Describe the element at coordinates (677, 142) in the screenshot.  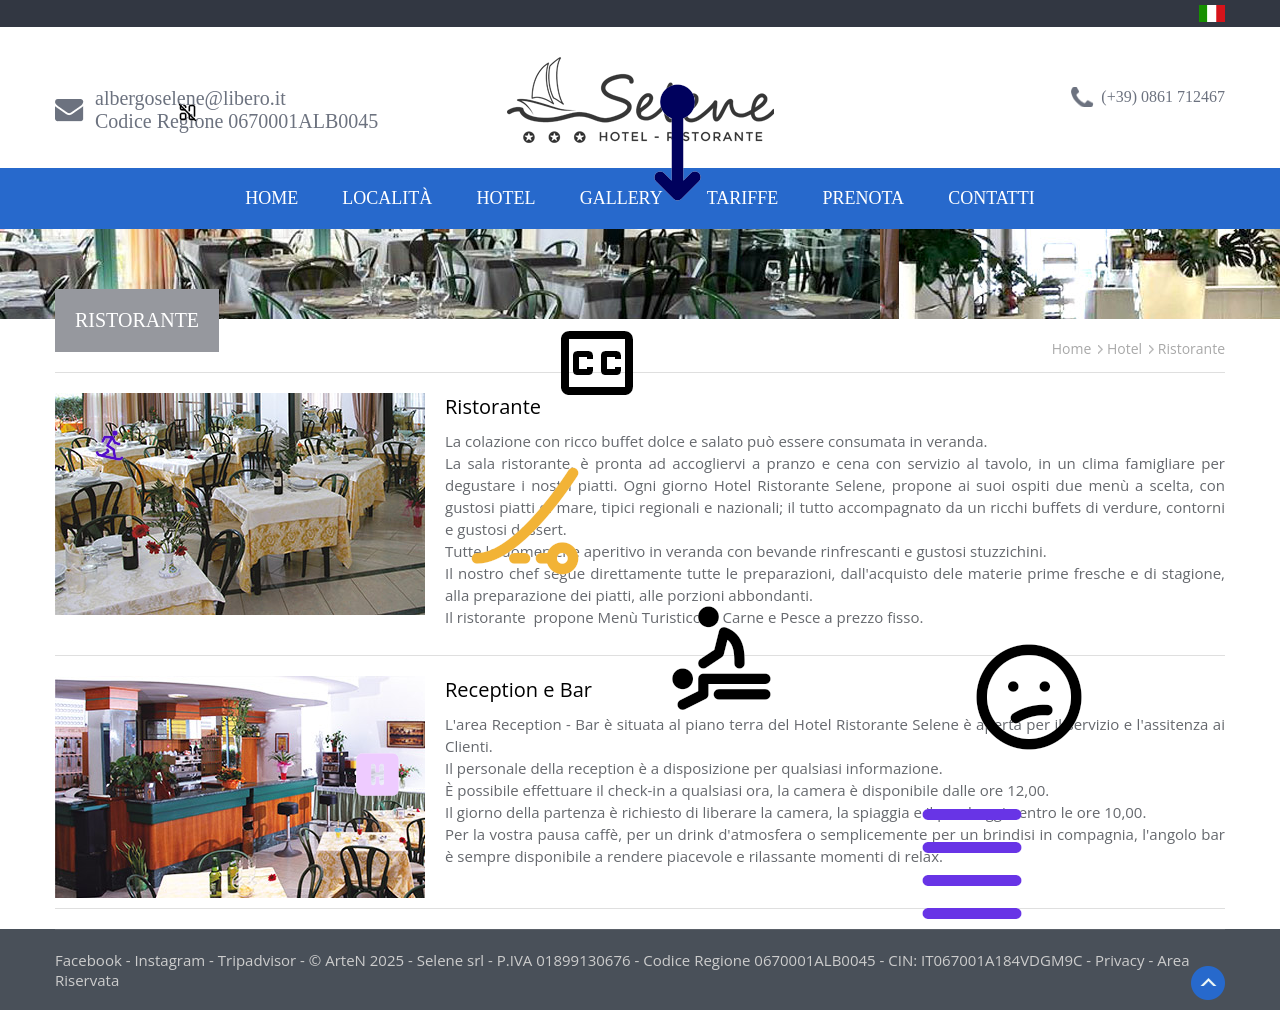
I see `scroll down or view more content` at that location.